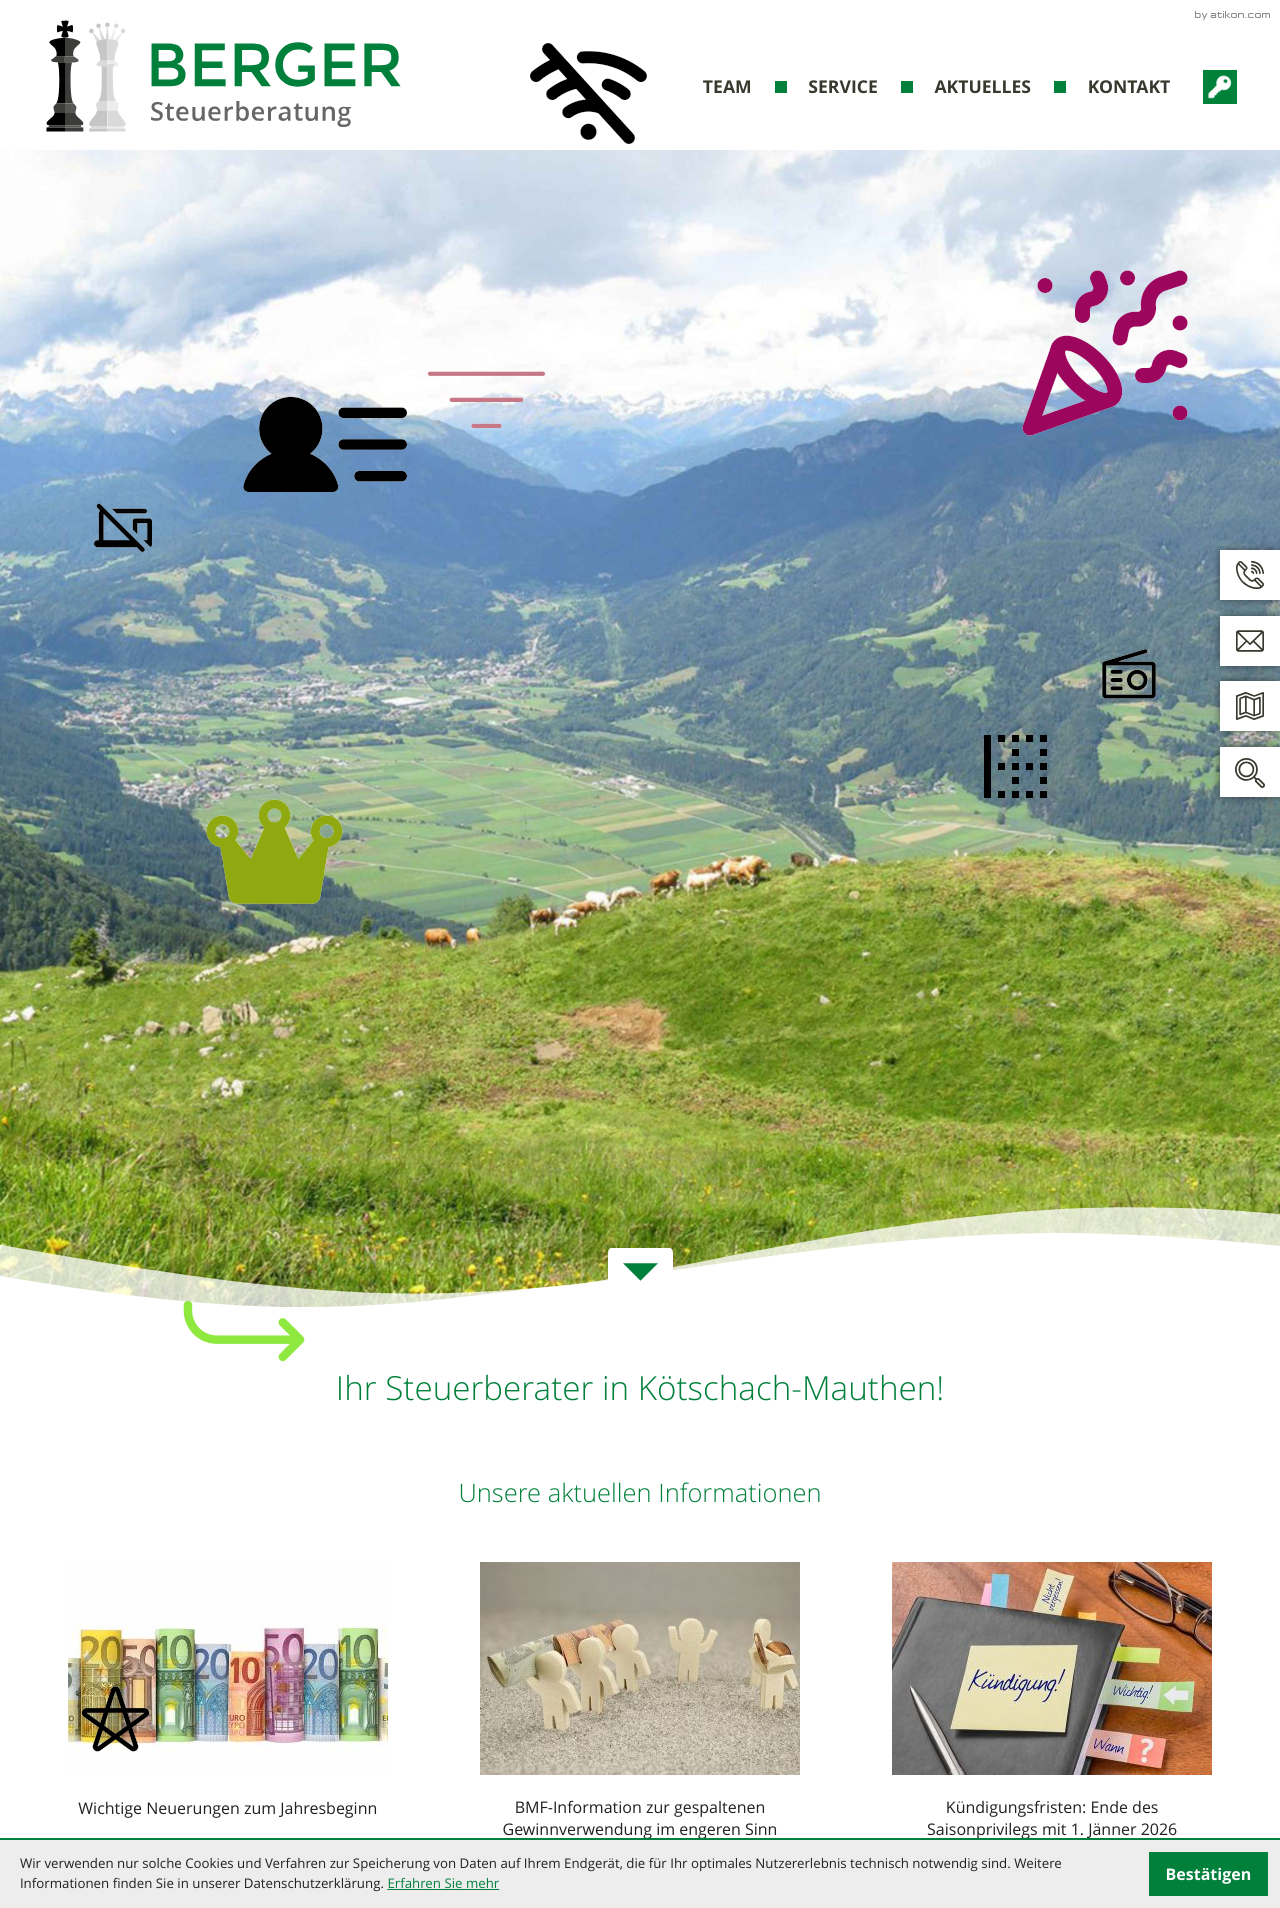 The height and width of the screenshot is (1908, 1280). I want to click on open radio or audio streaming, so click(1129, 678).